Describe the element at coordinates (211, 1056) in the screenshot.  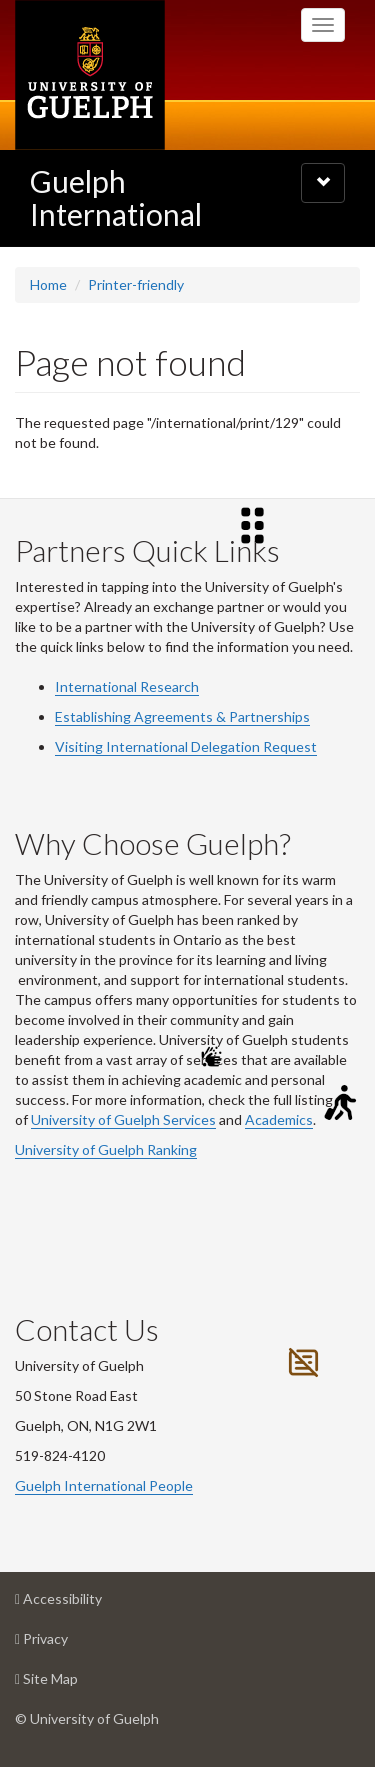
I see `wash hands reminder or hygiene indicator` at that location.